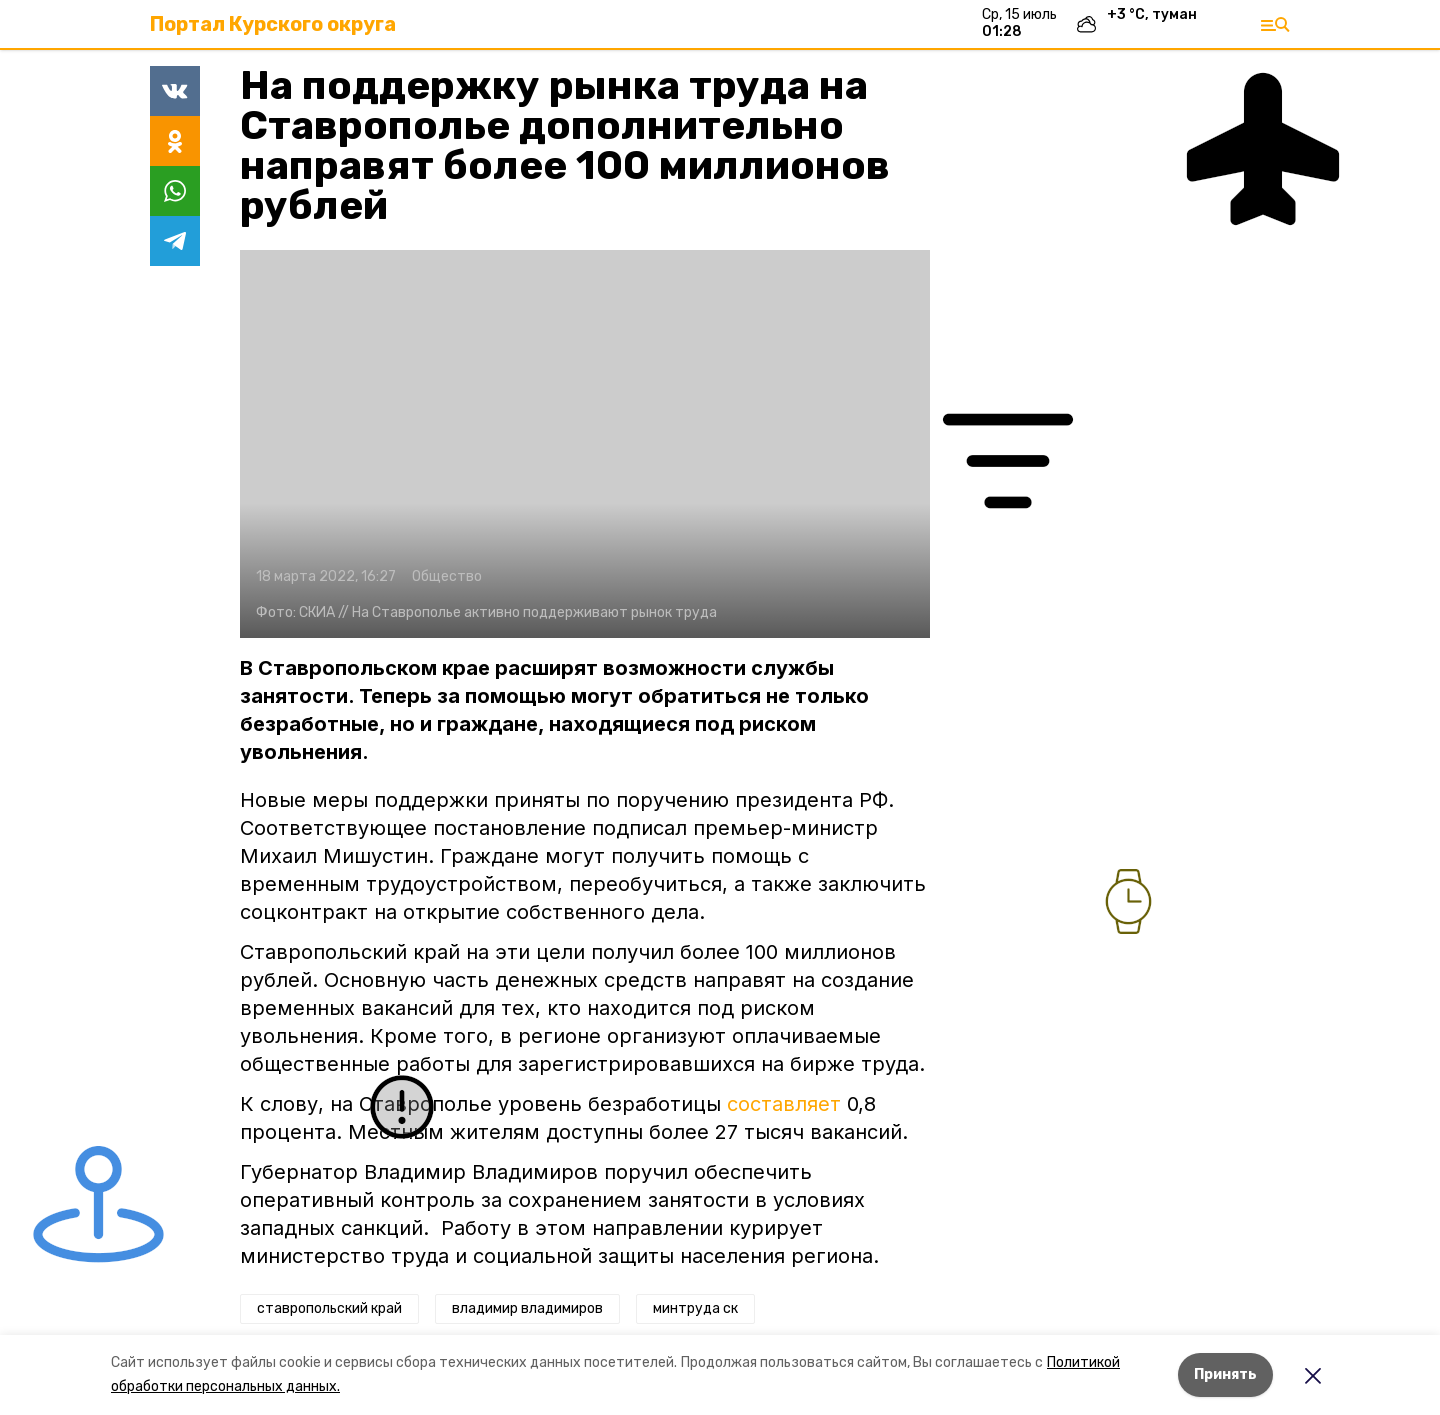 This screenshot has width=1440, height=1415. Describe the element at coordinates (1263, 149) in the screenshot. I see `enable airplane mode` at that location.